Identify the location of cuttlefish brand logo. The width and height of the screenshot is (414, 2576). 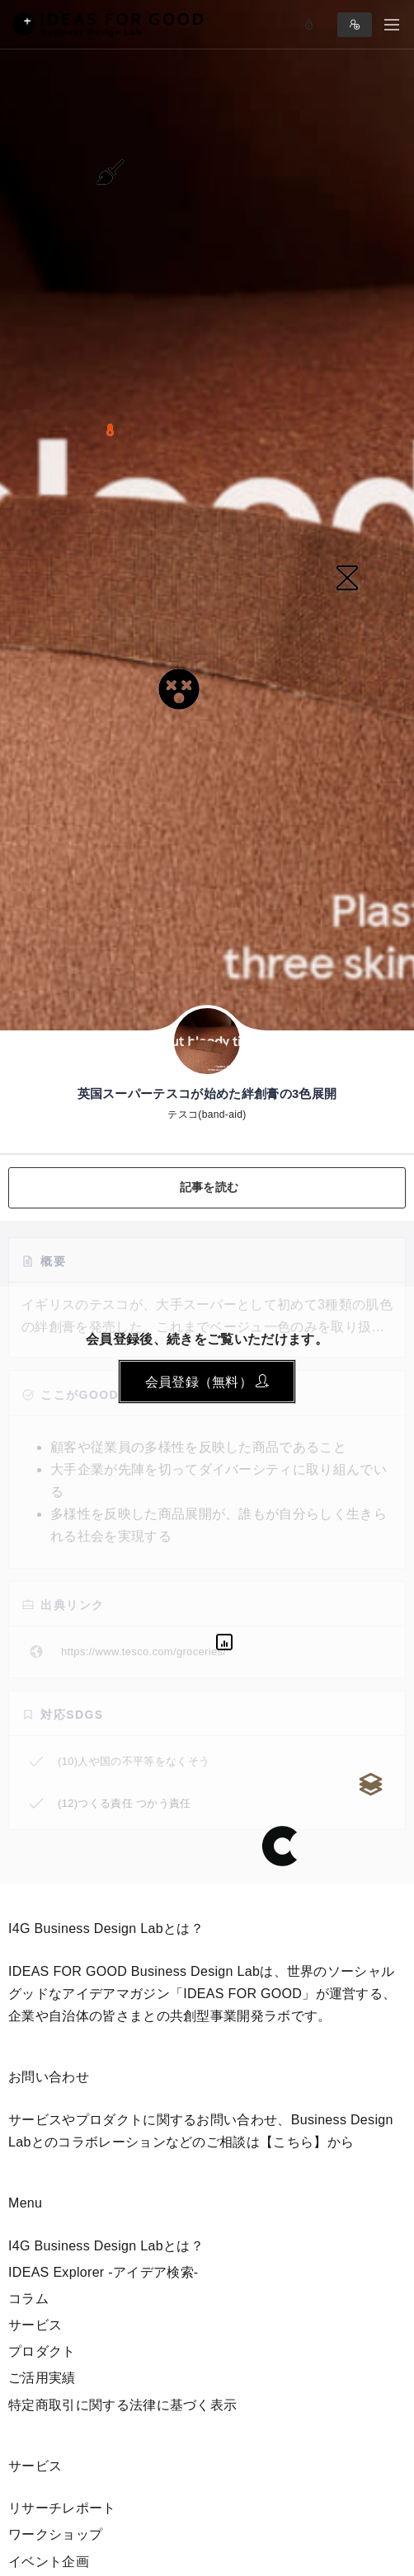
(280, 1846).